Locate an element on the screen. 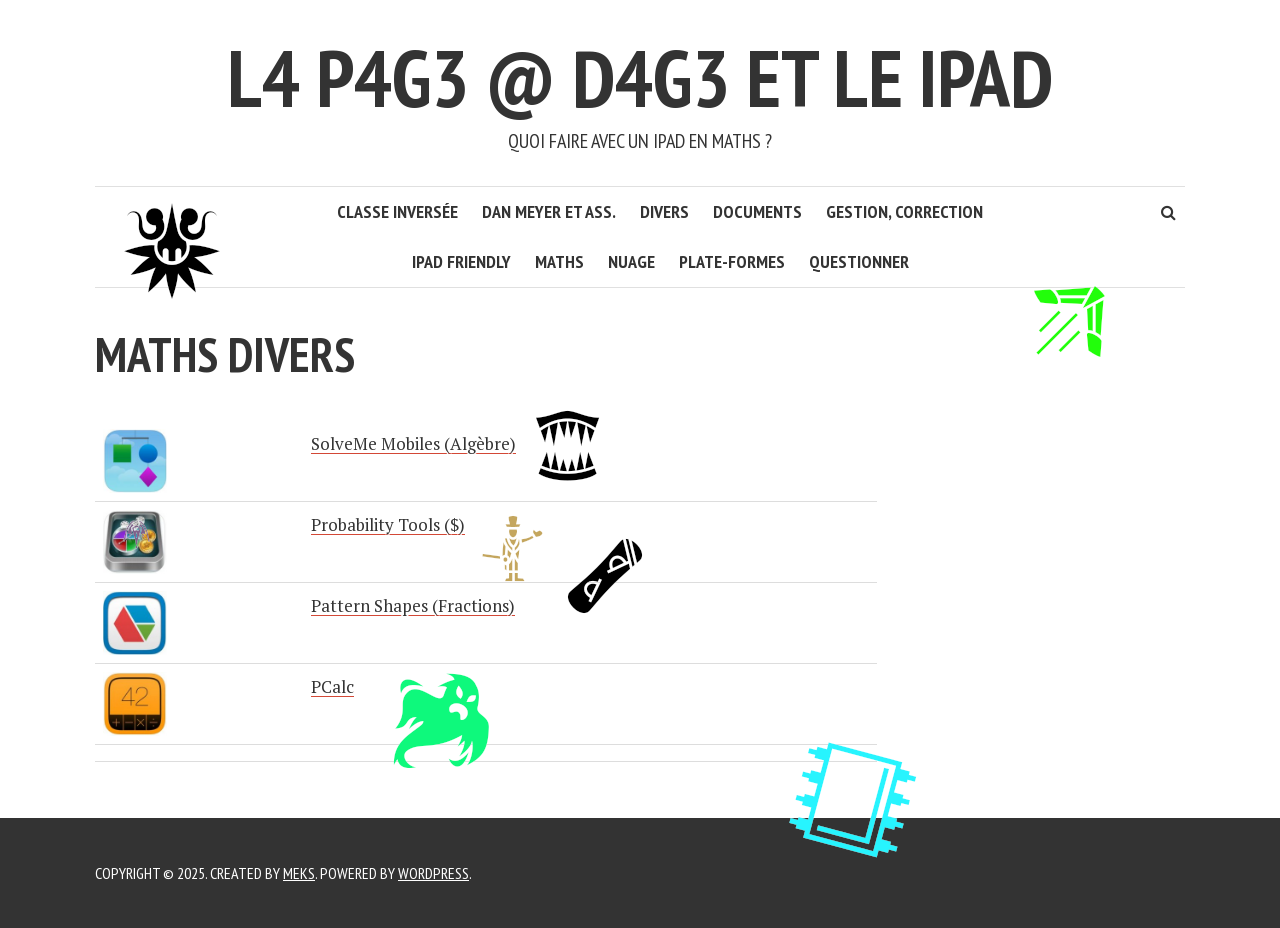 The height and width of the screenshot is (928, 1280). decorative tribal or abstract game emblem is located at coordinates (172, 251).